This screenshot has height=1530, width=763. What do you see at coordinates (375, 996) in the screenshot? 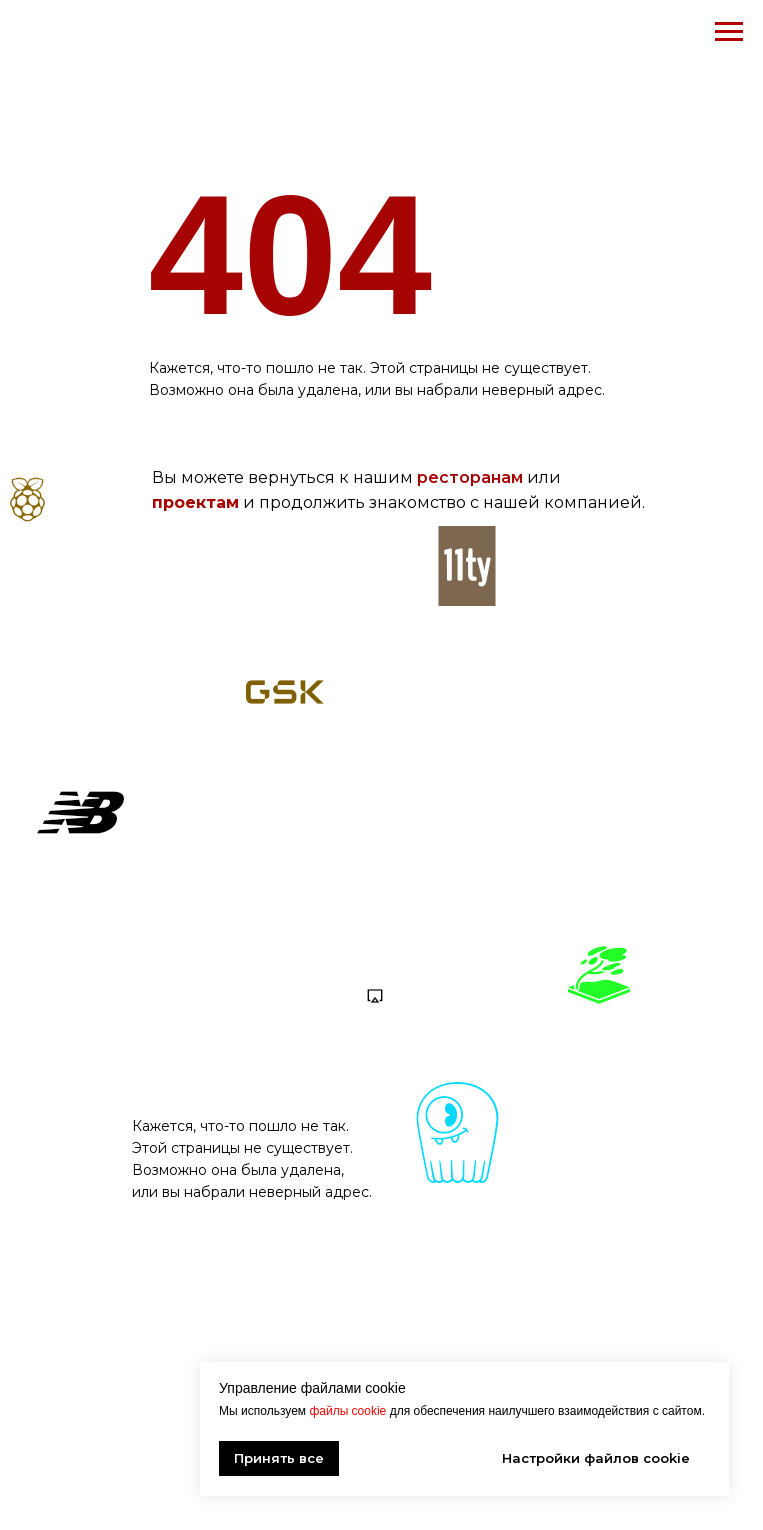
I see `stream content to an external display via airplay` at bounding box center [375, 996].